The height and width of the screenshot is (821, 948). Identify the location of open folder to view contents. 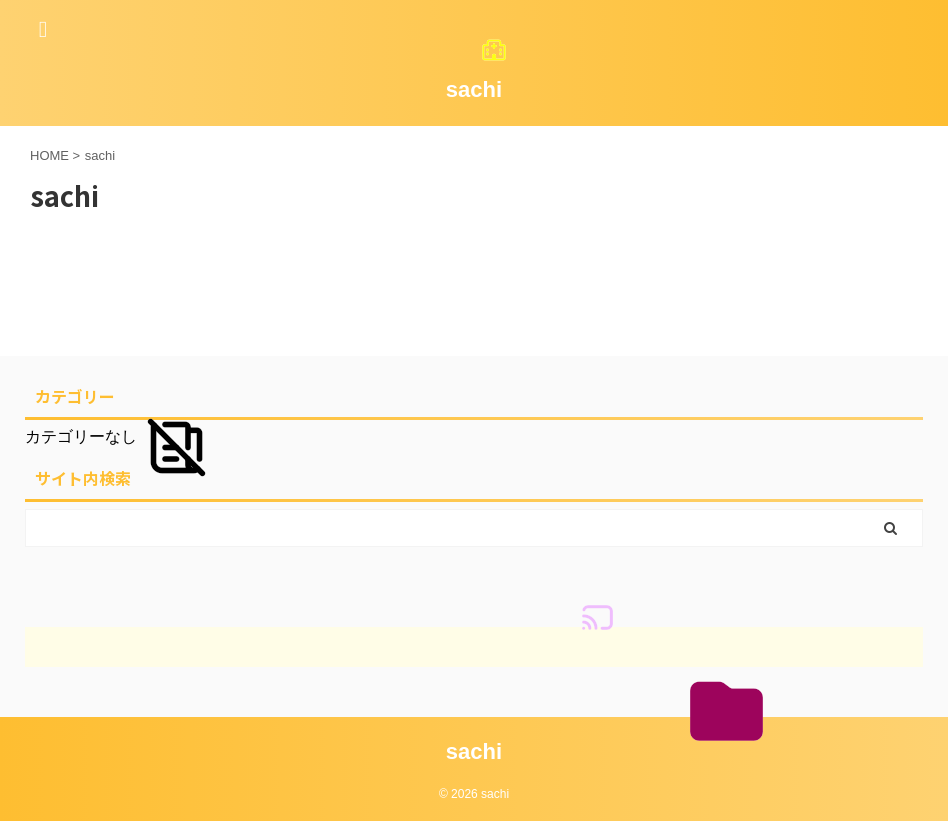
(726, 713).